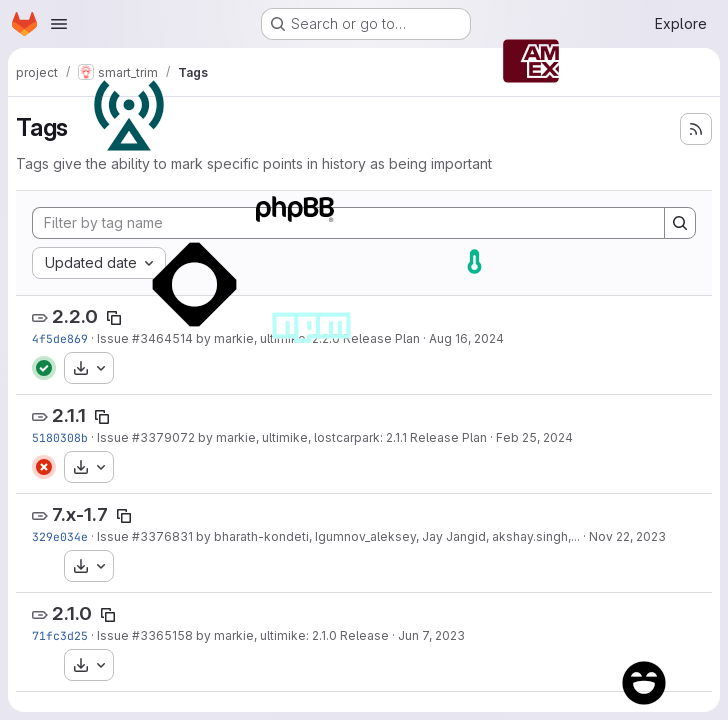 Image resolution: width=728 pixels, height=720 pixels. Describe the element at coordinates (644, 683) in the screenshot. I see `react with laughter to a message` at that location.